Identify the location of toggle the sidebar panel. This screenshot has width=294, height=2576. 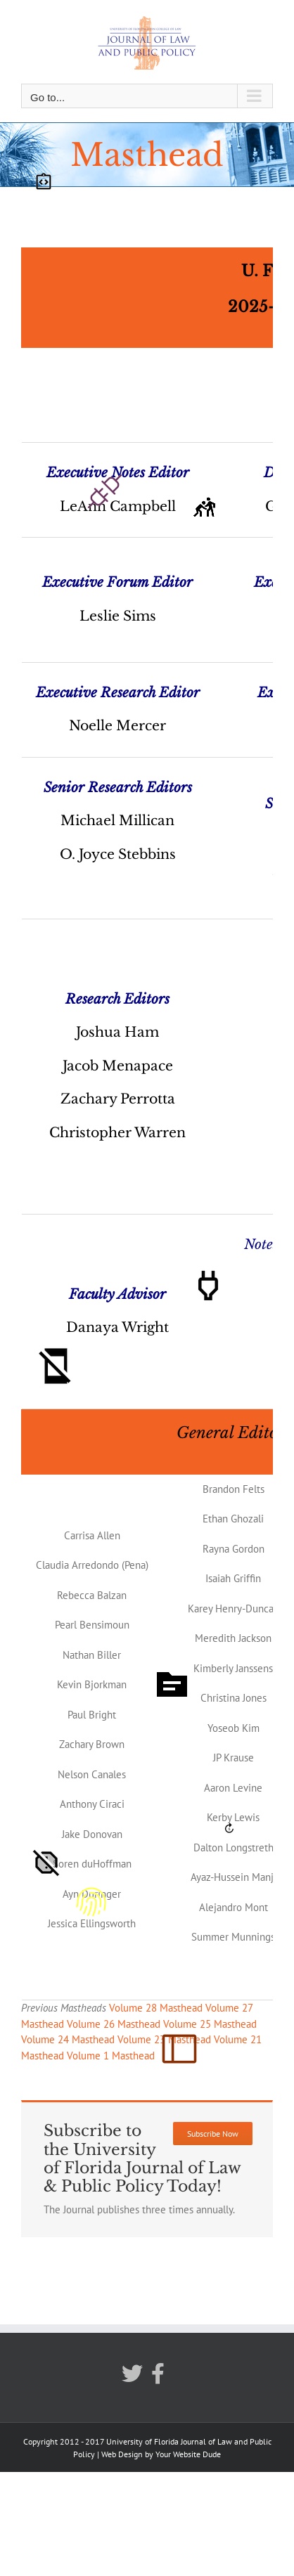
(179, 2049).